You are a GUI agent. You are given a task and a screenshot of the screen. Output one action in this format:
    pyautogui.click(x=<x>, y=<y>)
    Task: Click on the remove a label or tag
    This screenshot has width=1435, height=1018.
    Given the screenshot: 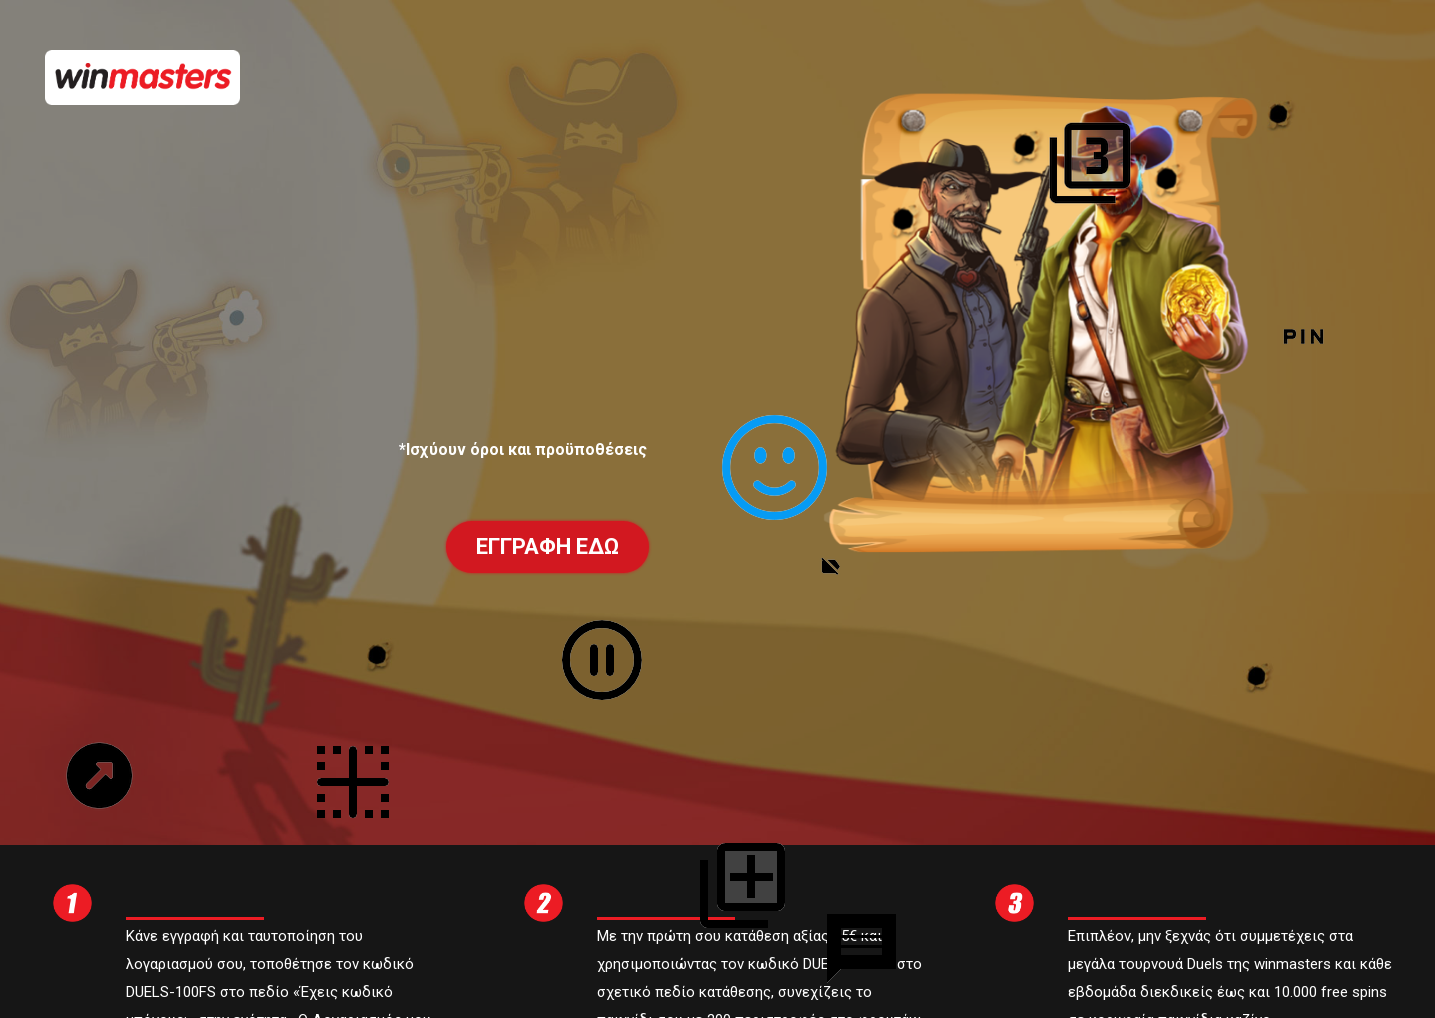 What is the action you would take?
    pyautogui.click(x=830, y=566)
    